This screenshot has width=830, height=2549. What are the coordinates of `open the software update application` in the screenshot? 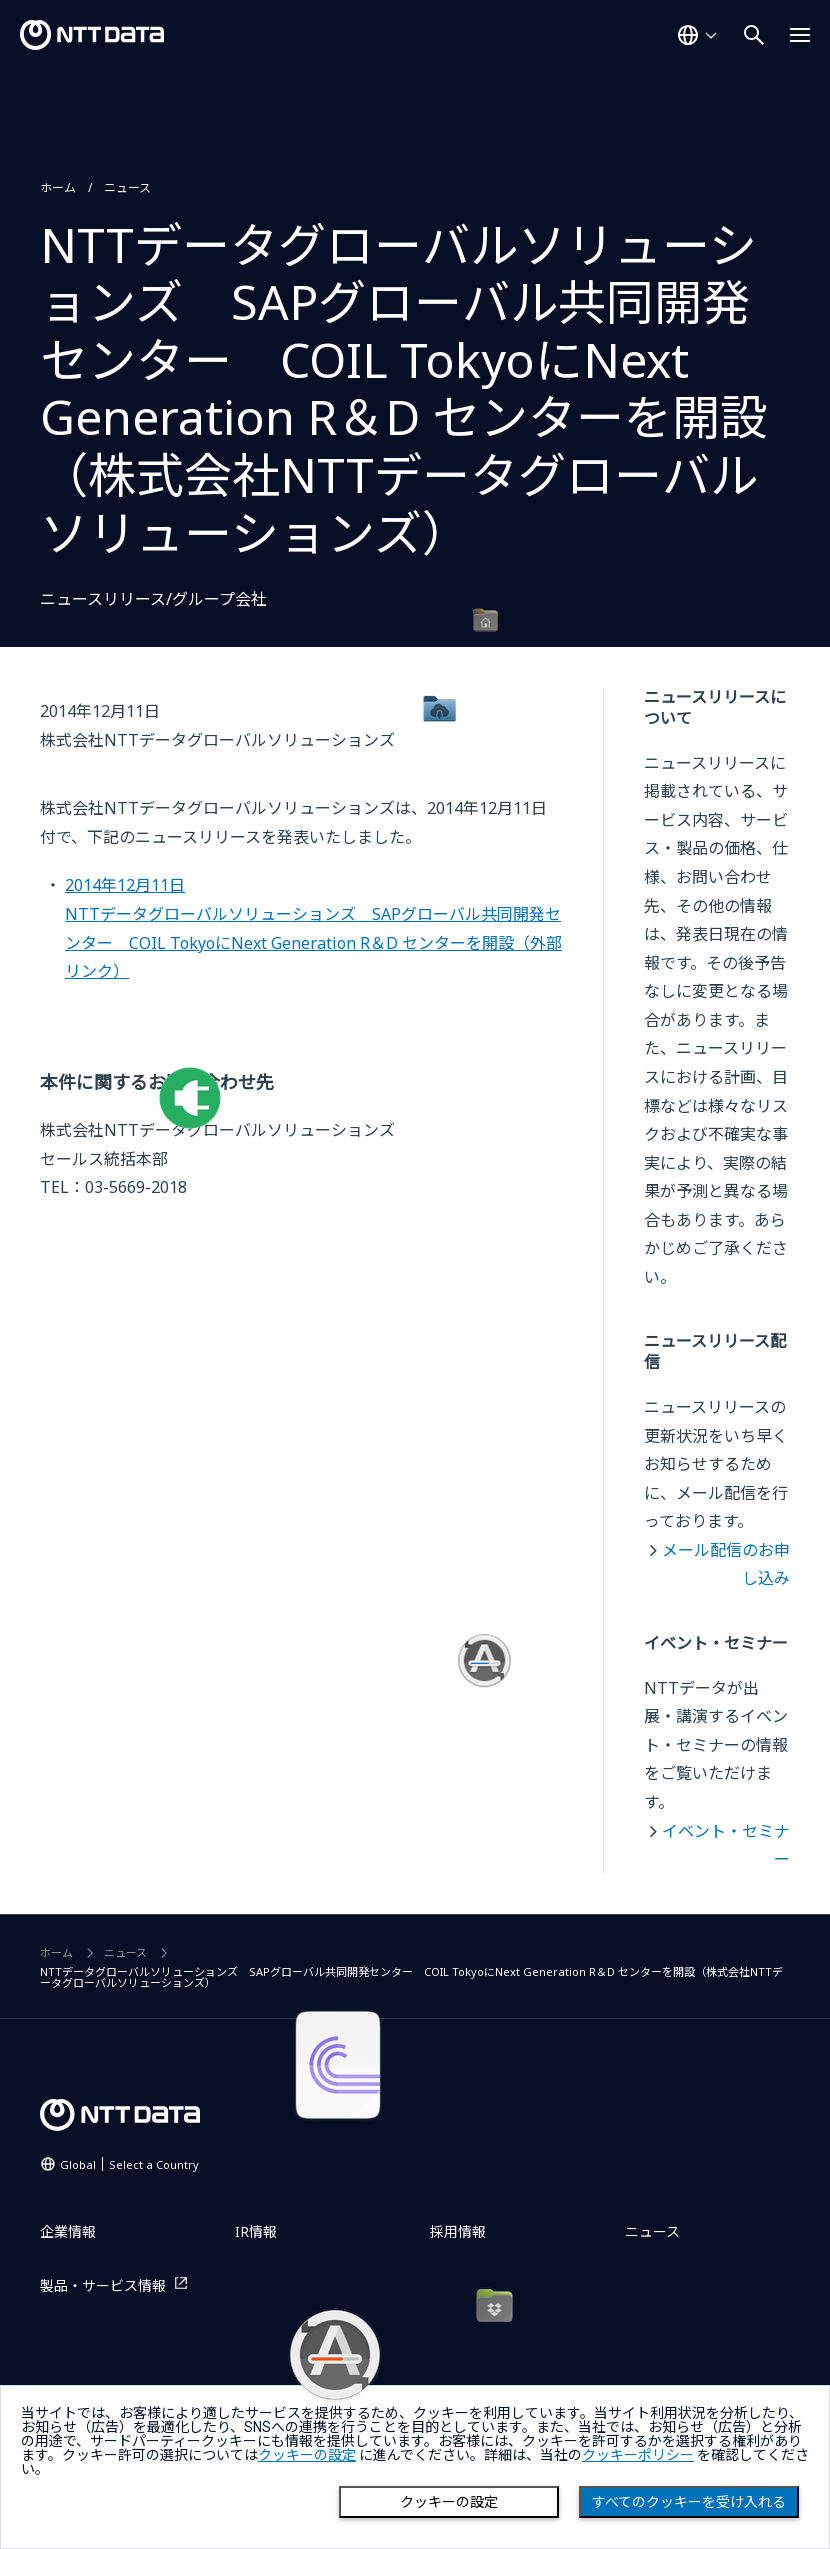 It's located at (484, 1660).